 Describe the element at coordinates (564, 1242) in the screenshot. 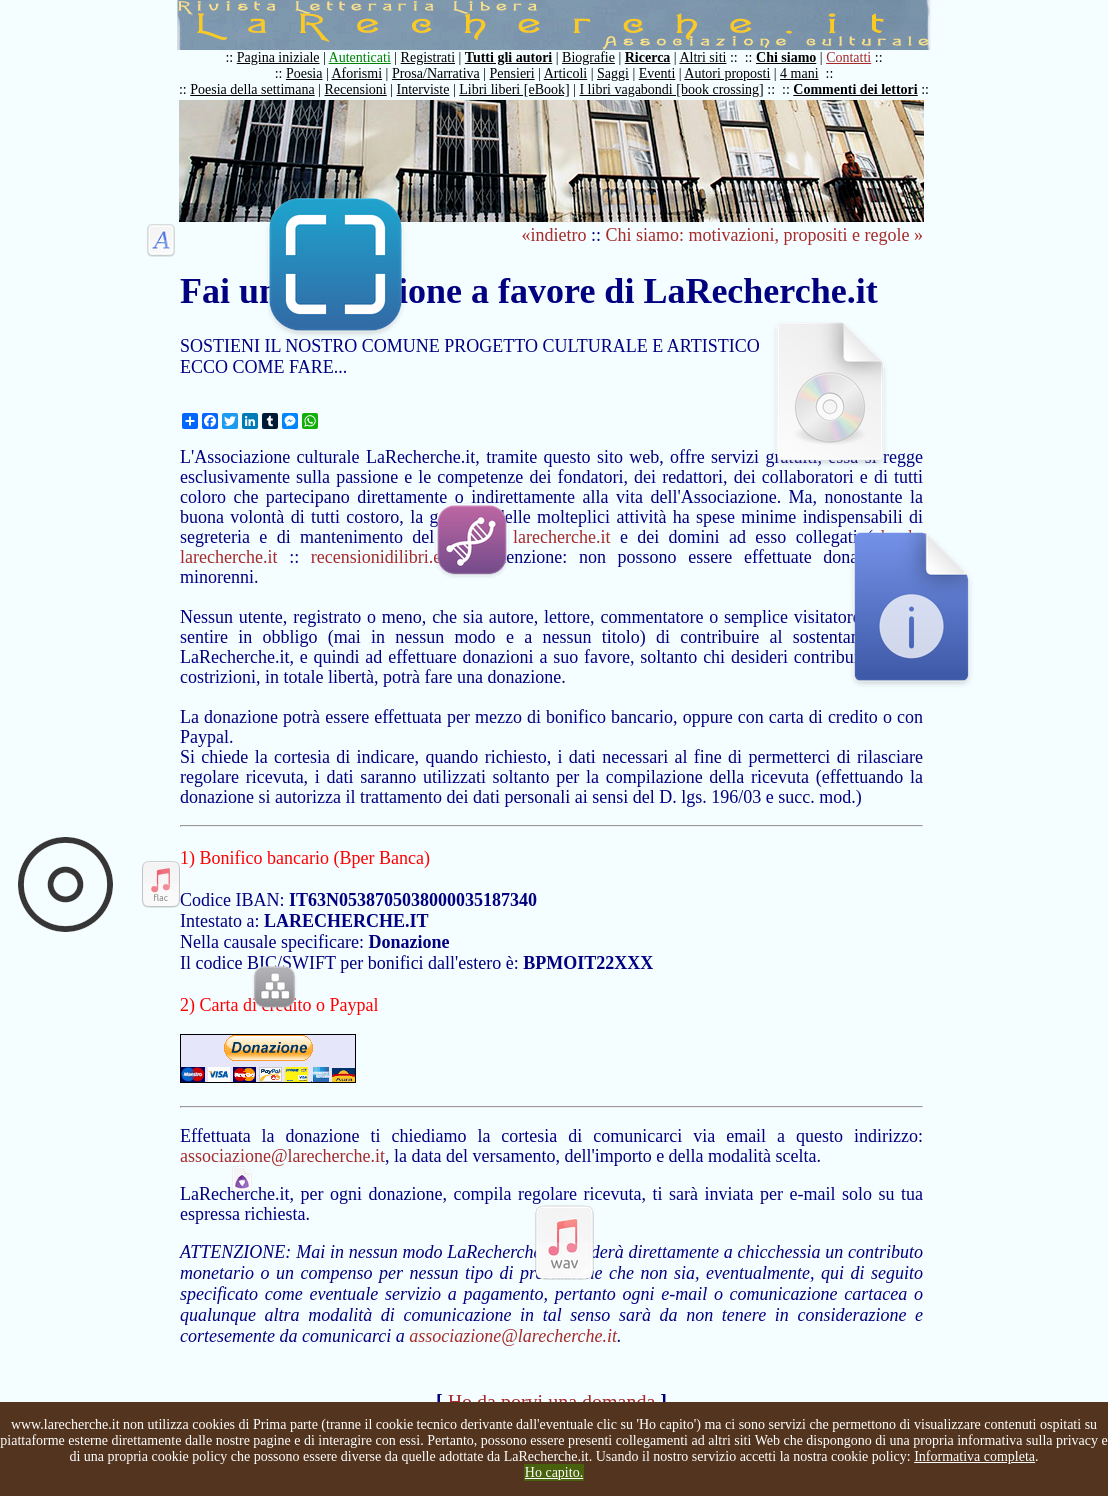

I see `a wav audio file` at that location.